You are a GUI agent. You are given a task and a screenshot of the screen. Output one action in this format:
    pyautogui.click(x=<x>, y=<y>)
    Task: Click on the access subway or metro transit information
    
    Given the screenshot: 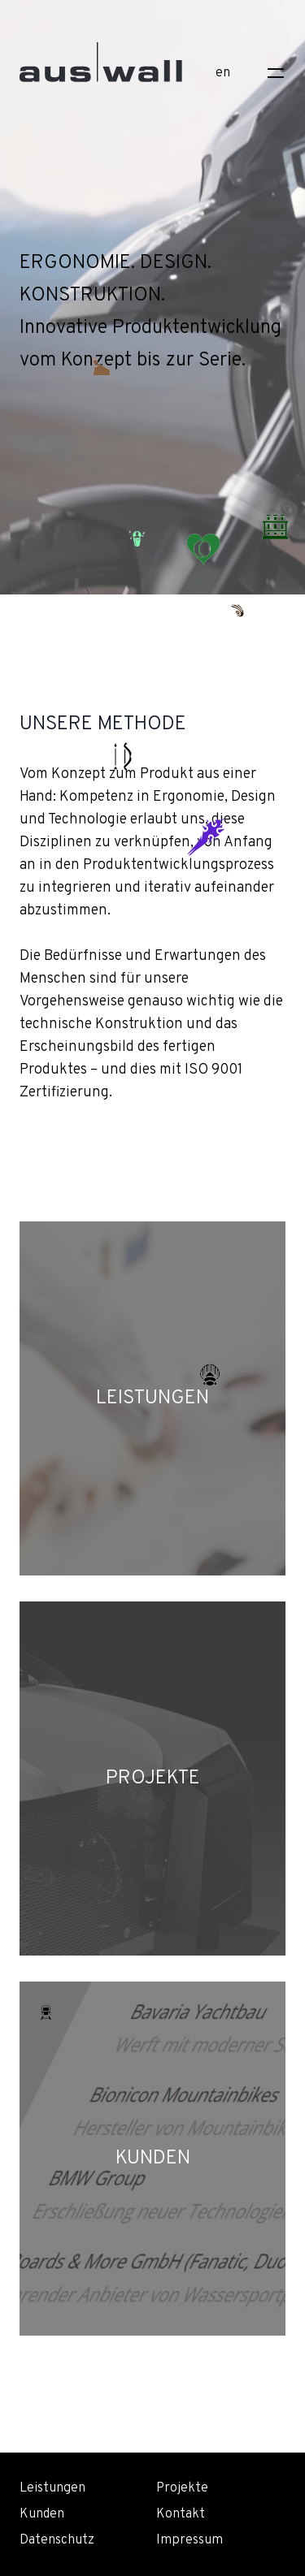 What is the action you would take?
    pyautogui.click(x=46, y=2012)
    